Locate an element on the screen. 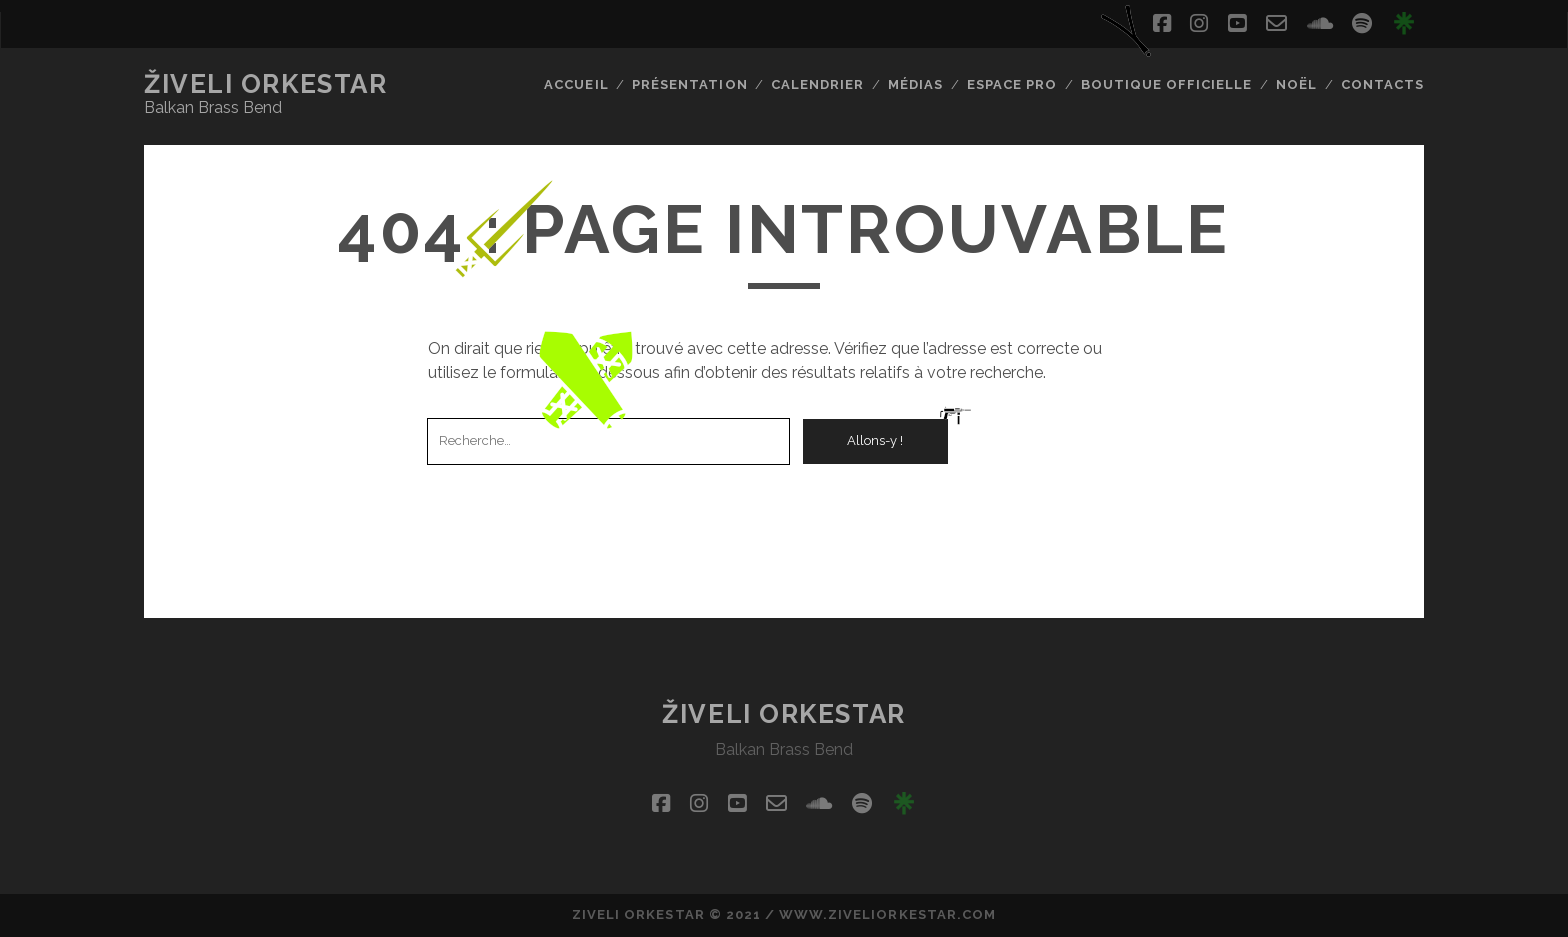 The height and width of the screenshot is (937, 1568). dowsing or divination tool in a game interface is located at coordinates (1126, 31).